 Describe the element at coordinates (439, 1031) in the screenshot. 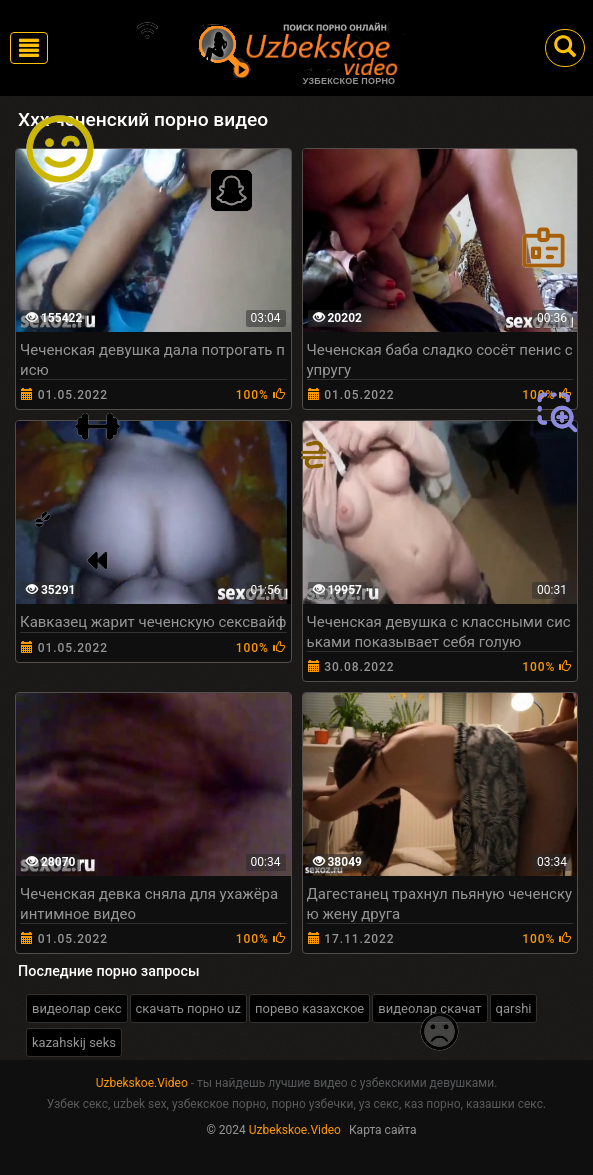

I see `rate your experience as negative` at that location.